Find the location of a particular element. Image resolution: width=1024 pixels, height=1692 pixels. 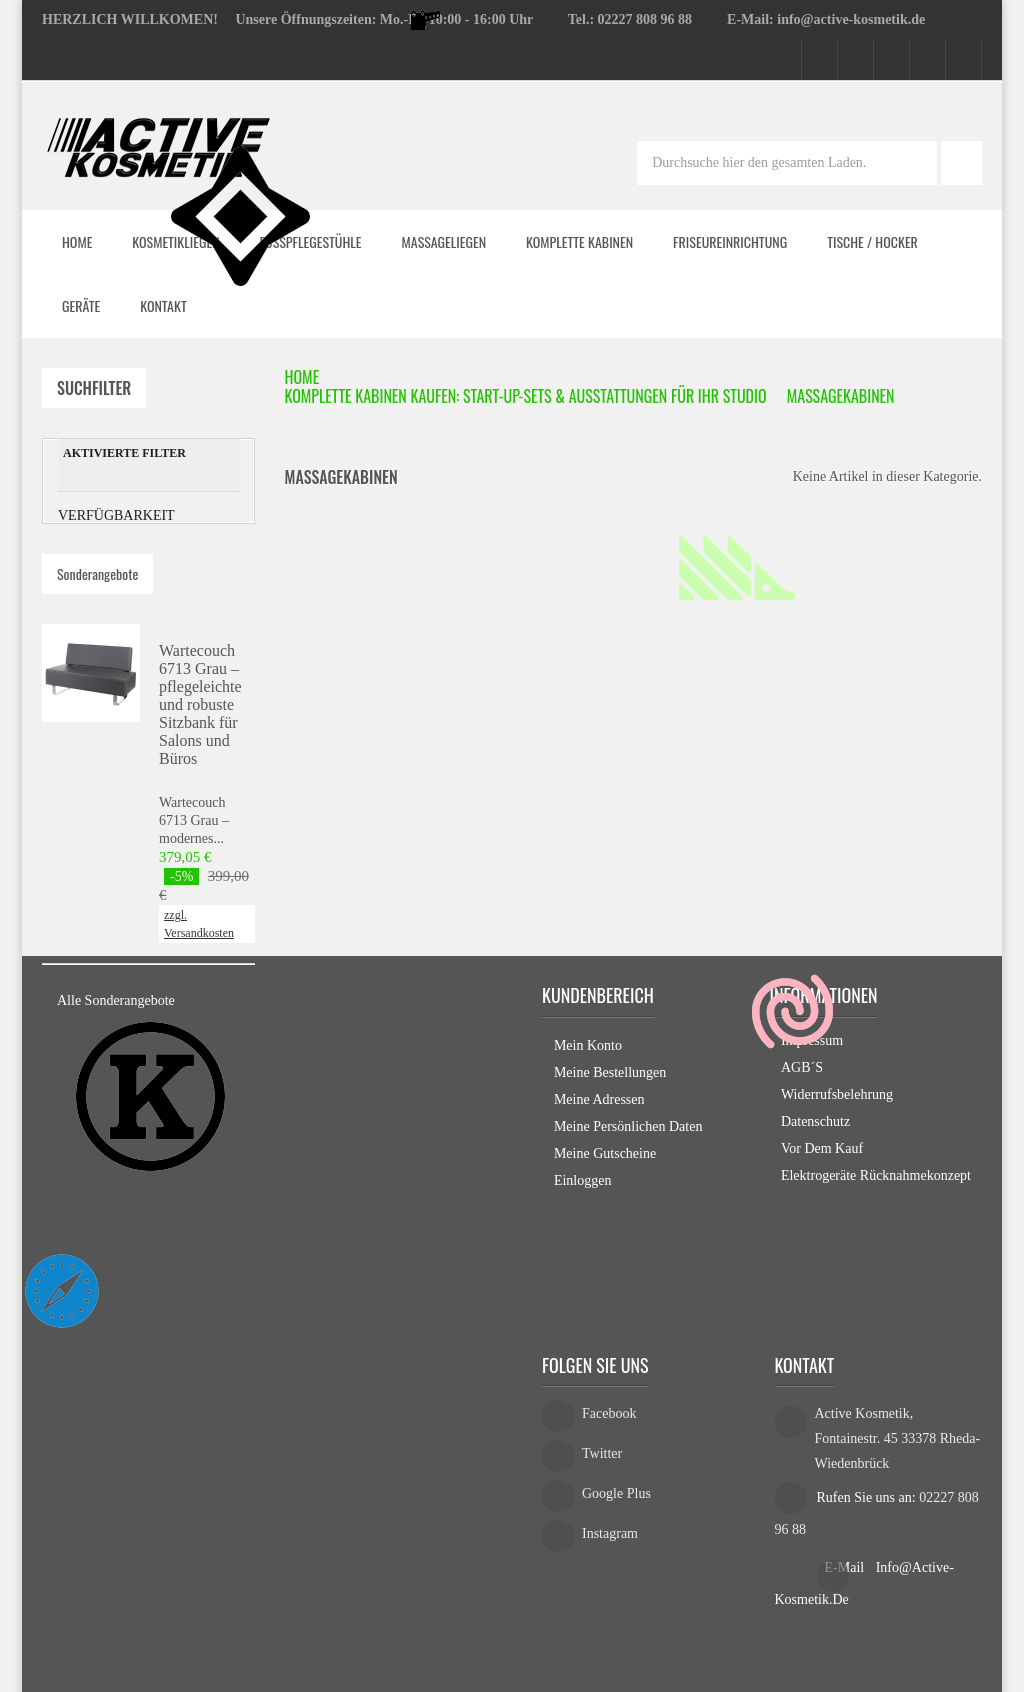

known publishing platform logo is located at coordinates (150, 1096).